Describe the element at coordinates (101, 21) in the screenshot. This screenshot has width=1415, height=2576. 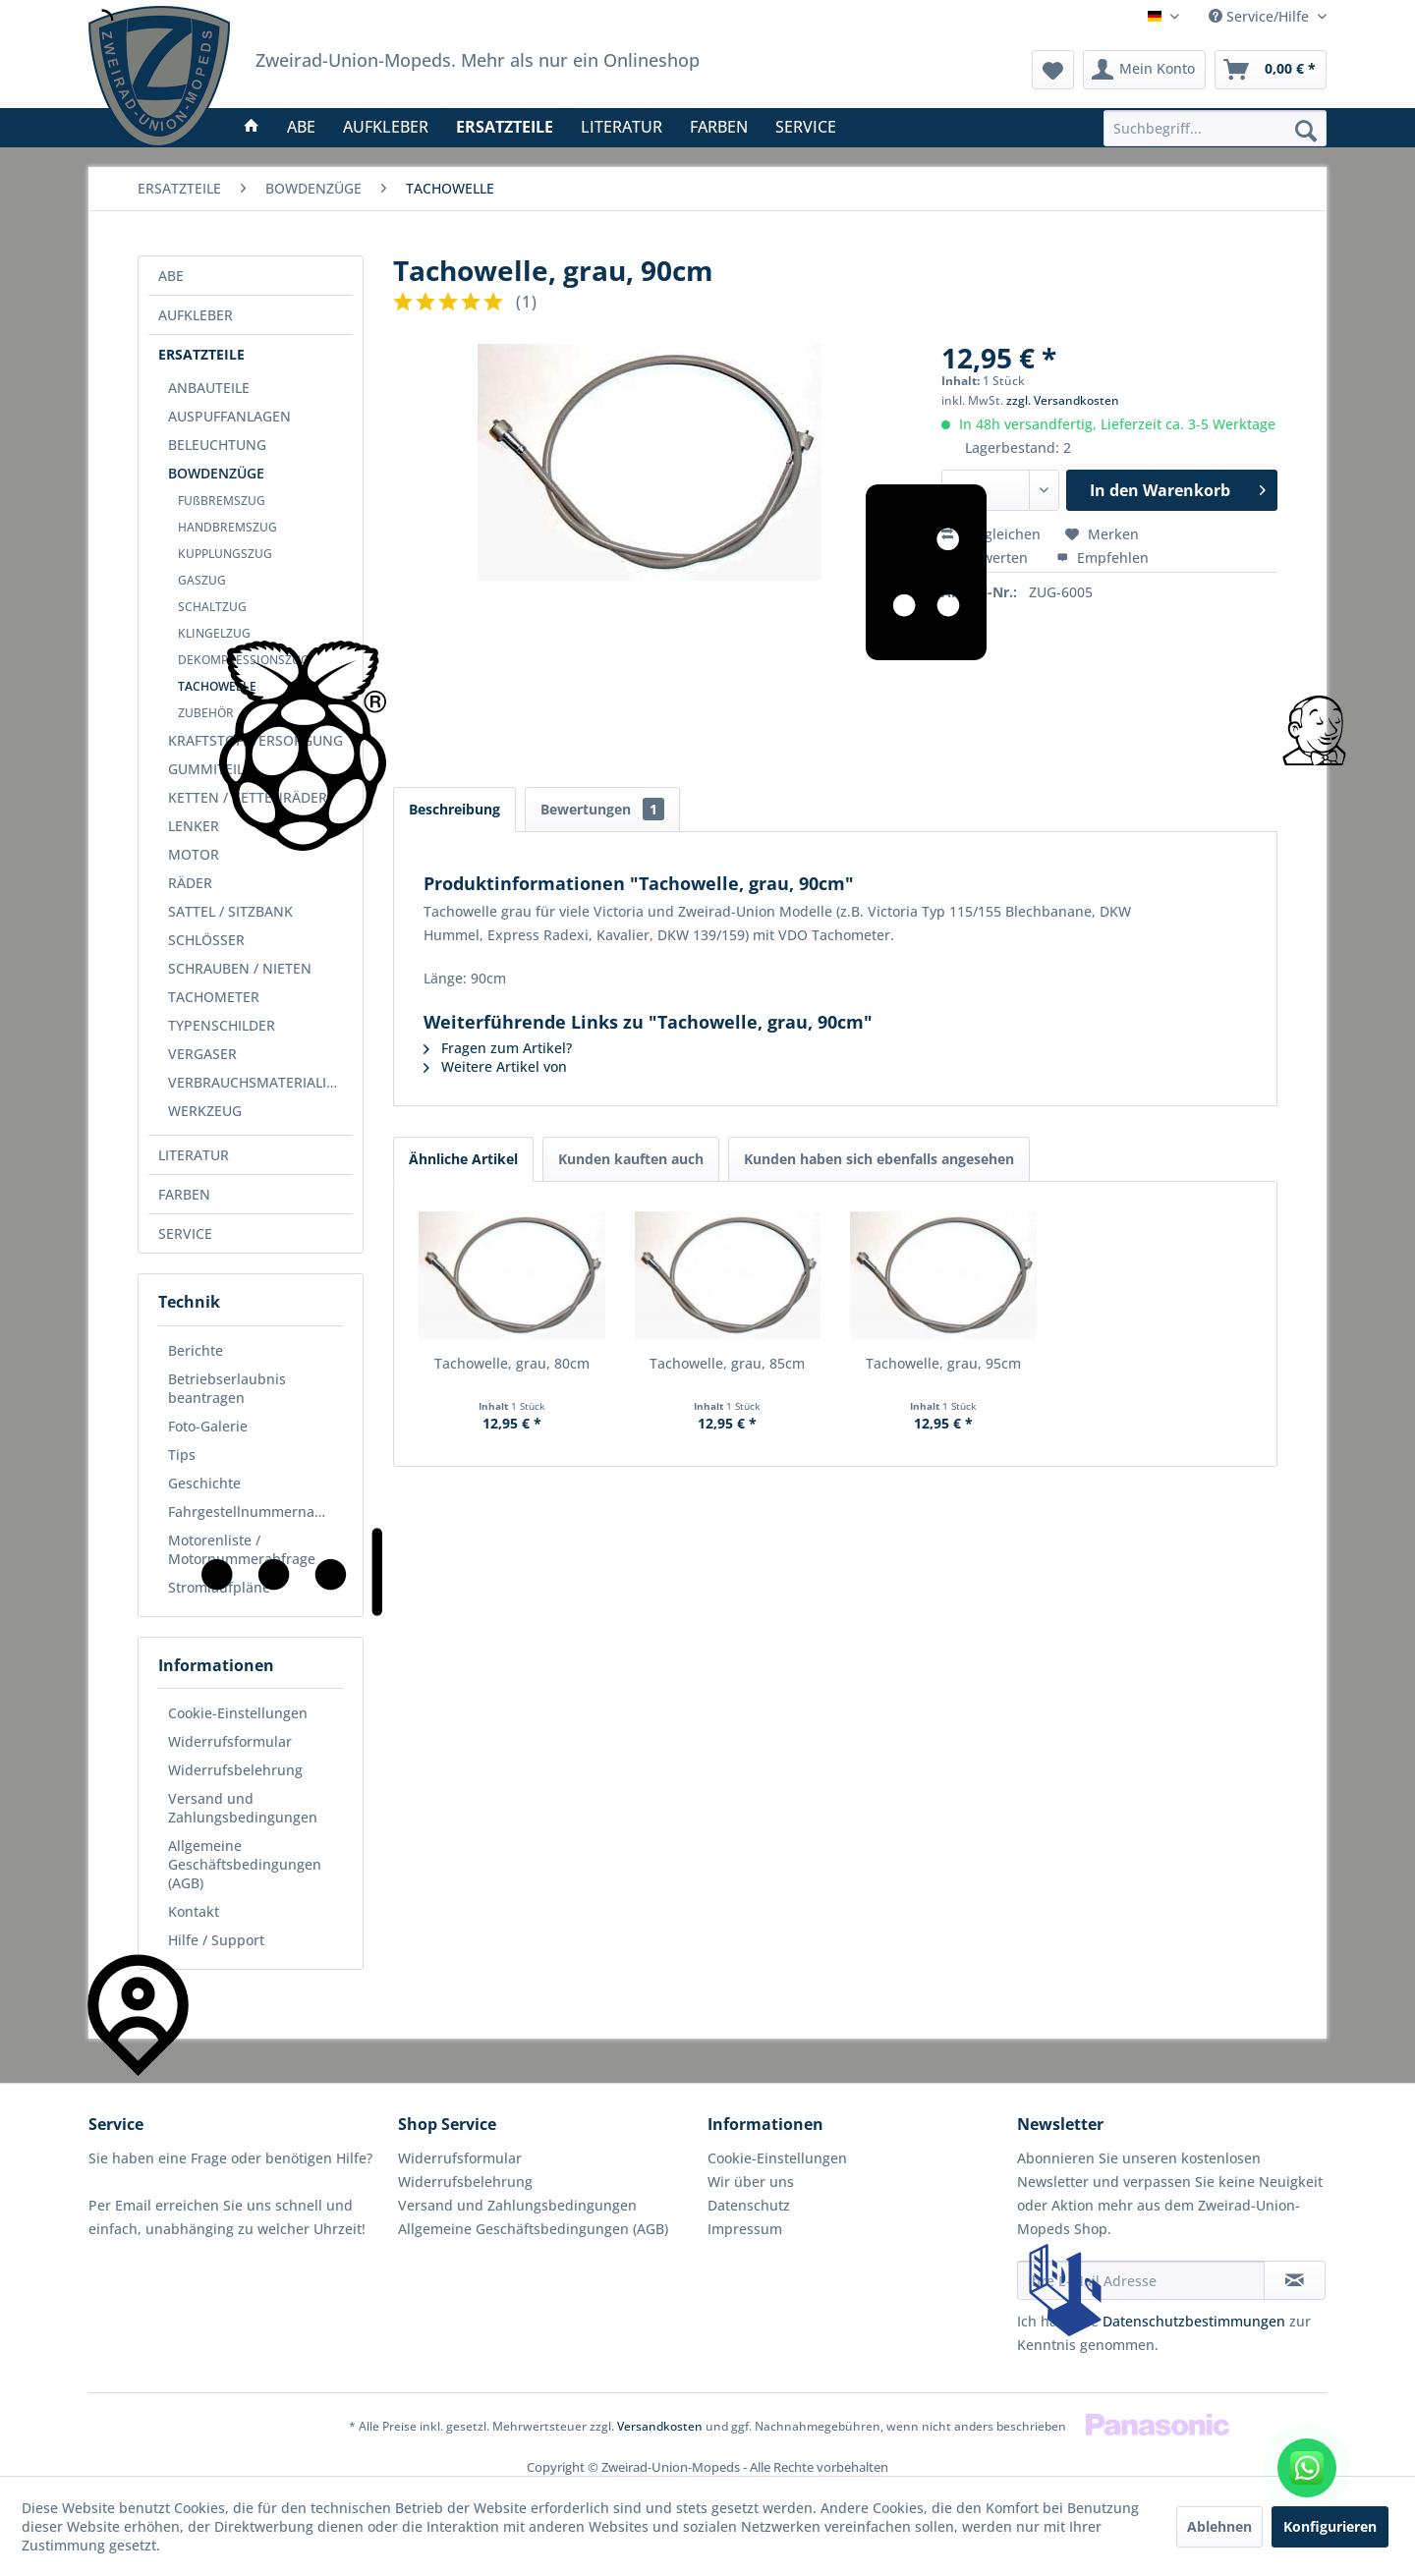
I see `indicates content is loading` at that location.